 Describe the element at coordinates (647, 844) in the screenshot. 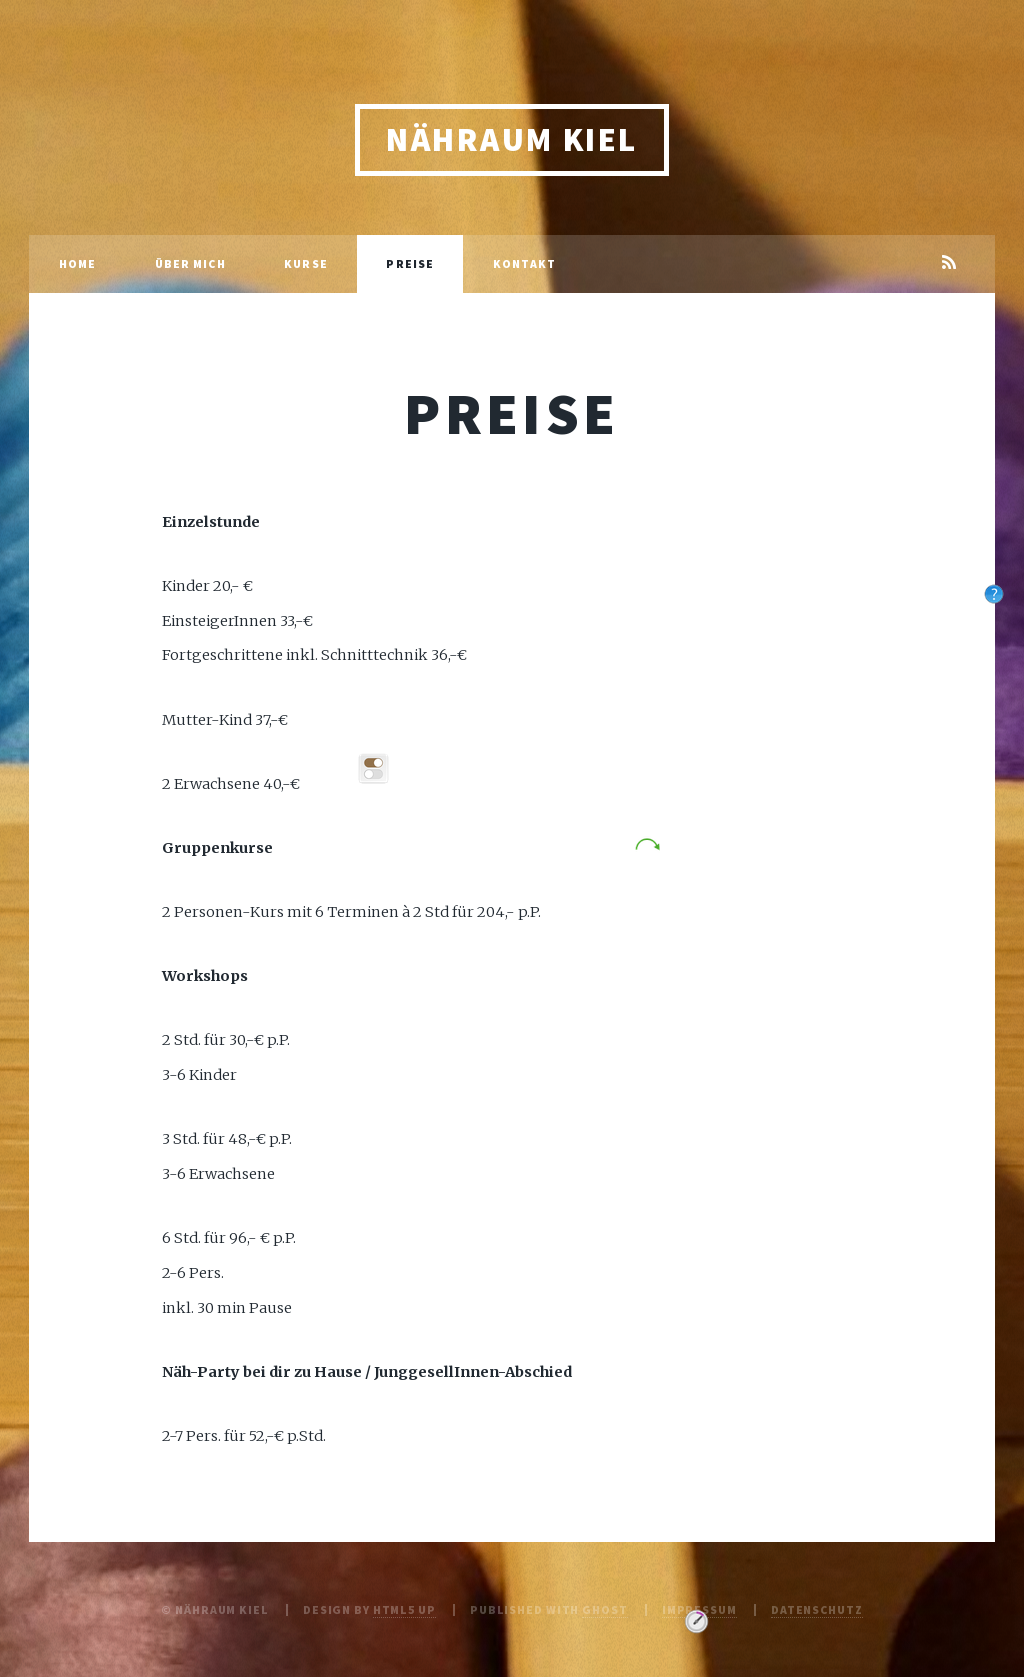

I see `redo the last undone action` at that location.